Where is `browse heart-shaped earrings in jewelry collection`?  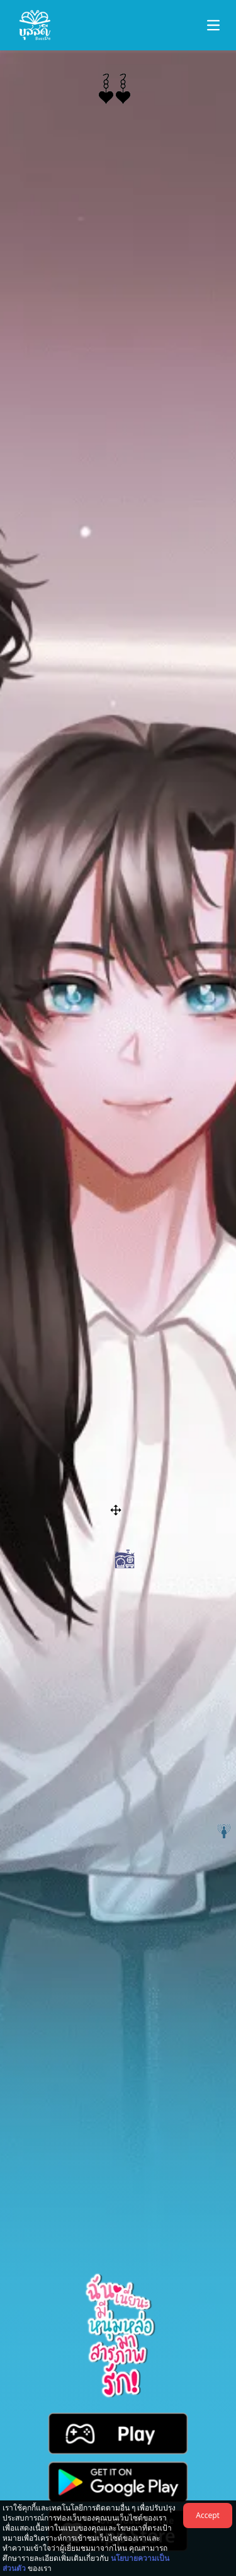
browse heart-shaped earrings in jewelry collection is located at coordinates (115, 89).